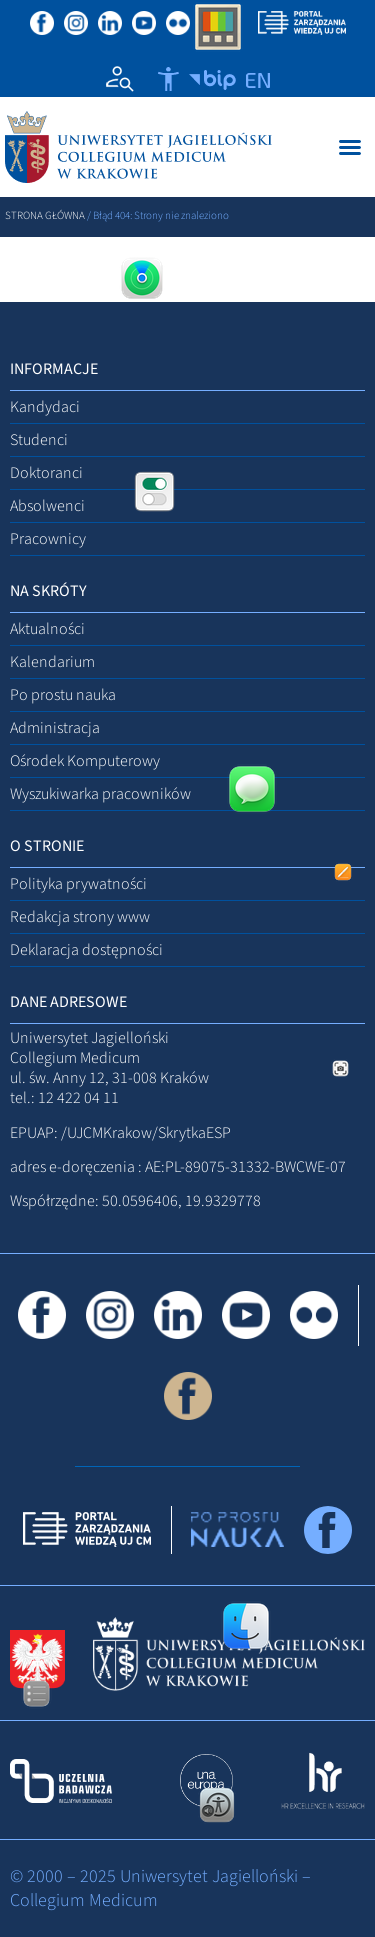 The image size is (375, 1937). Describe the element at coordinates (340, 1068) in the screenshot. I see `open the screenshot app` at that location.